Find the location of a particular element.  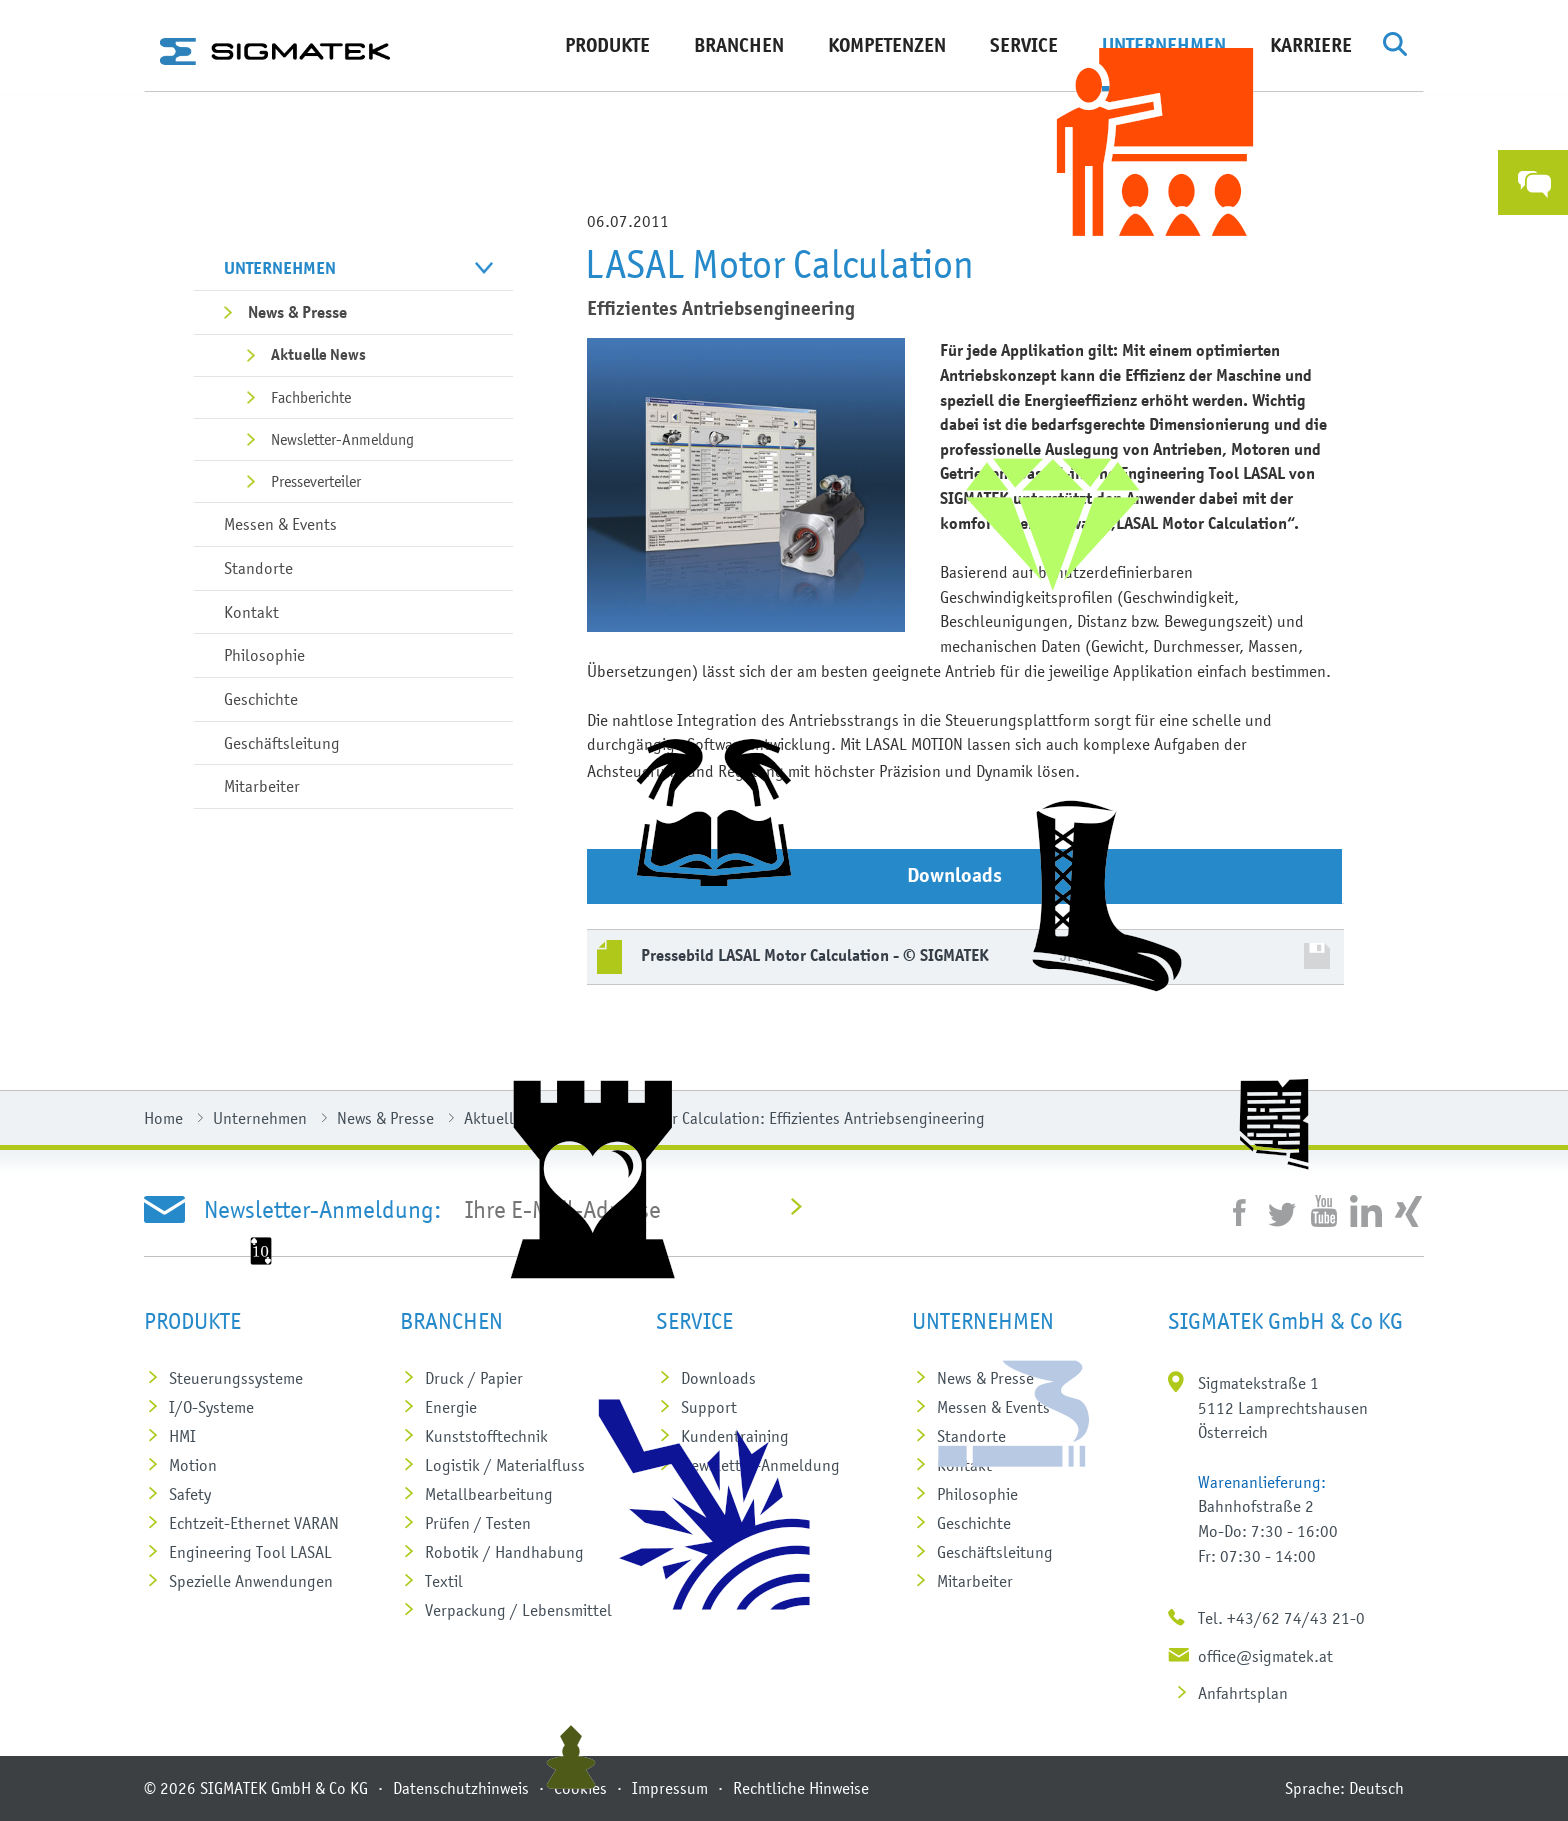

access tutorial or learning resources is located at coordinates (713, 816).